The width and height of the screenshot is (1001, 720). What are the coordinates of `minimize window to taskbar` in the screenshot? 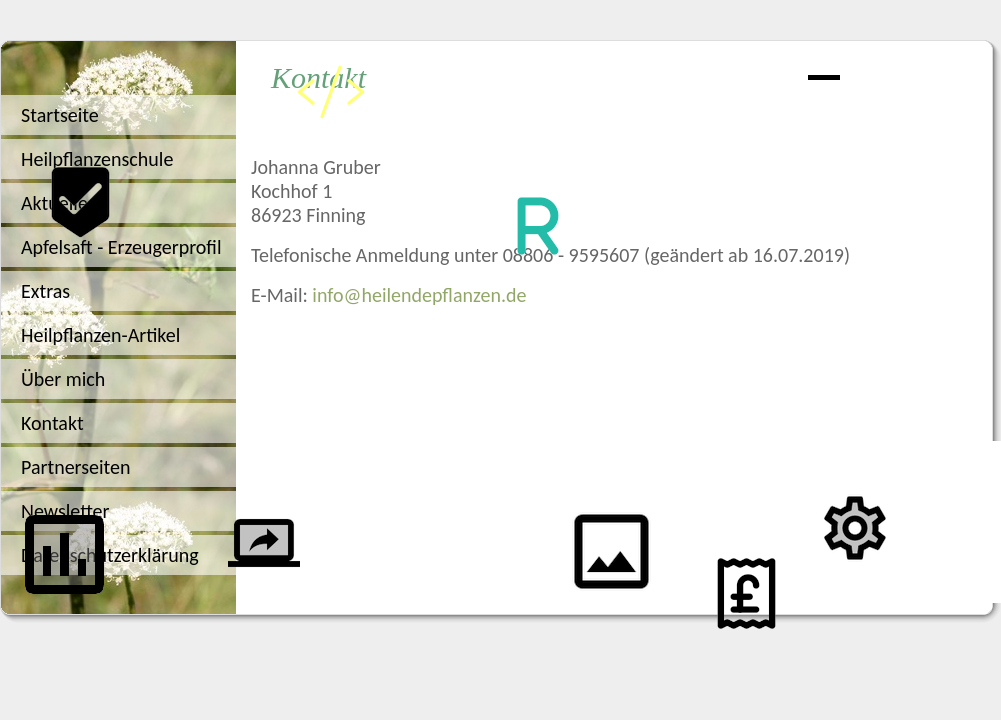 It's located at (824, 56).